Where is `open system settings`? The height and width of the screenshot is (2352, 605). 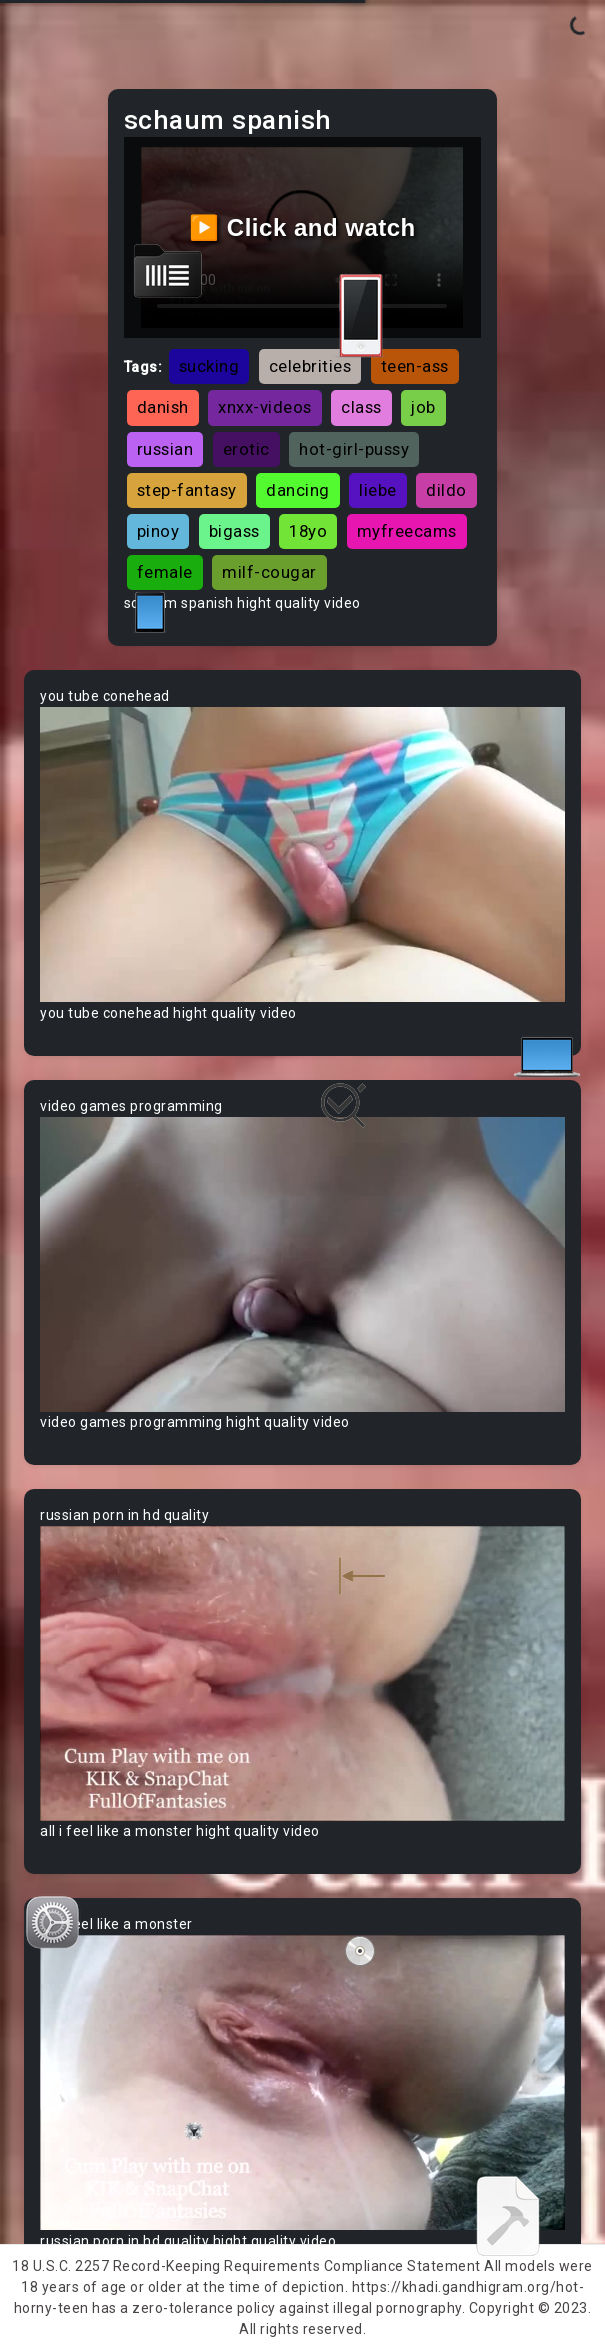
open system settings is located at coordinates (52, 1922).